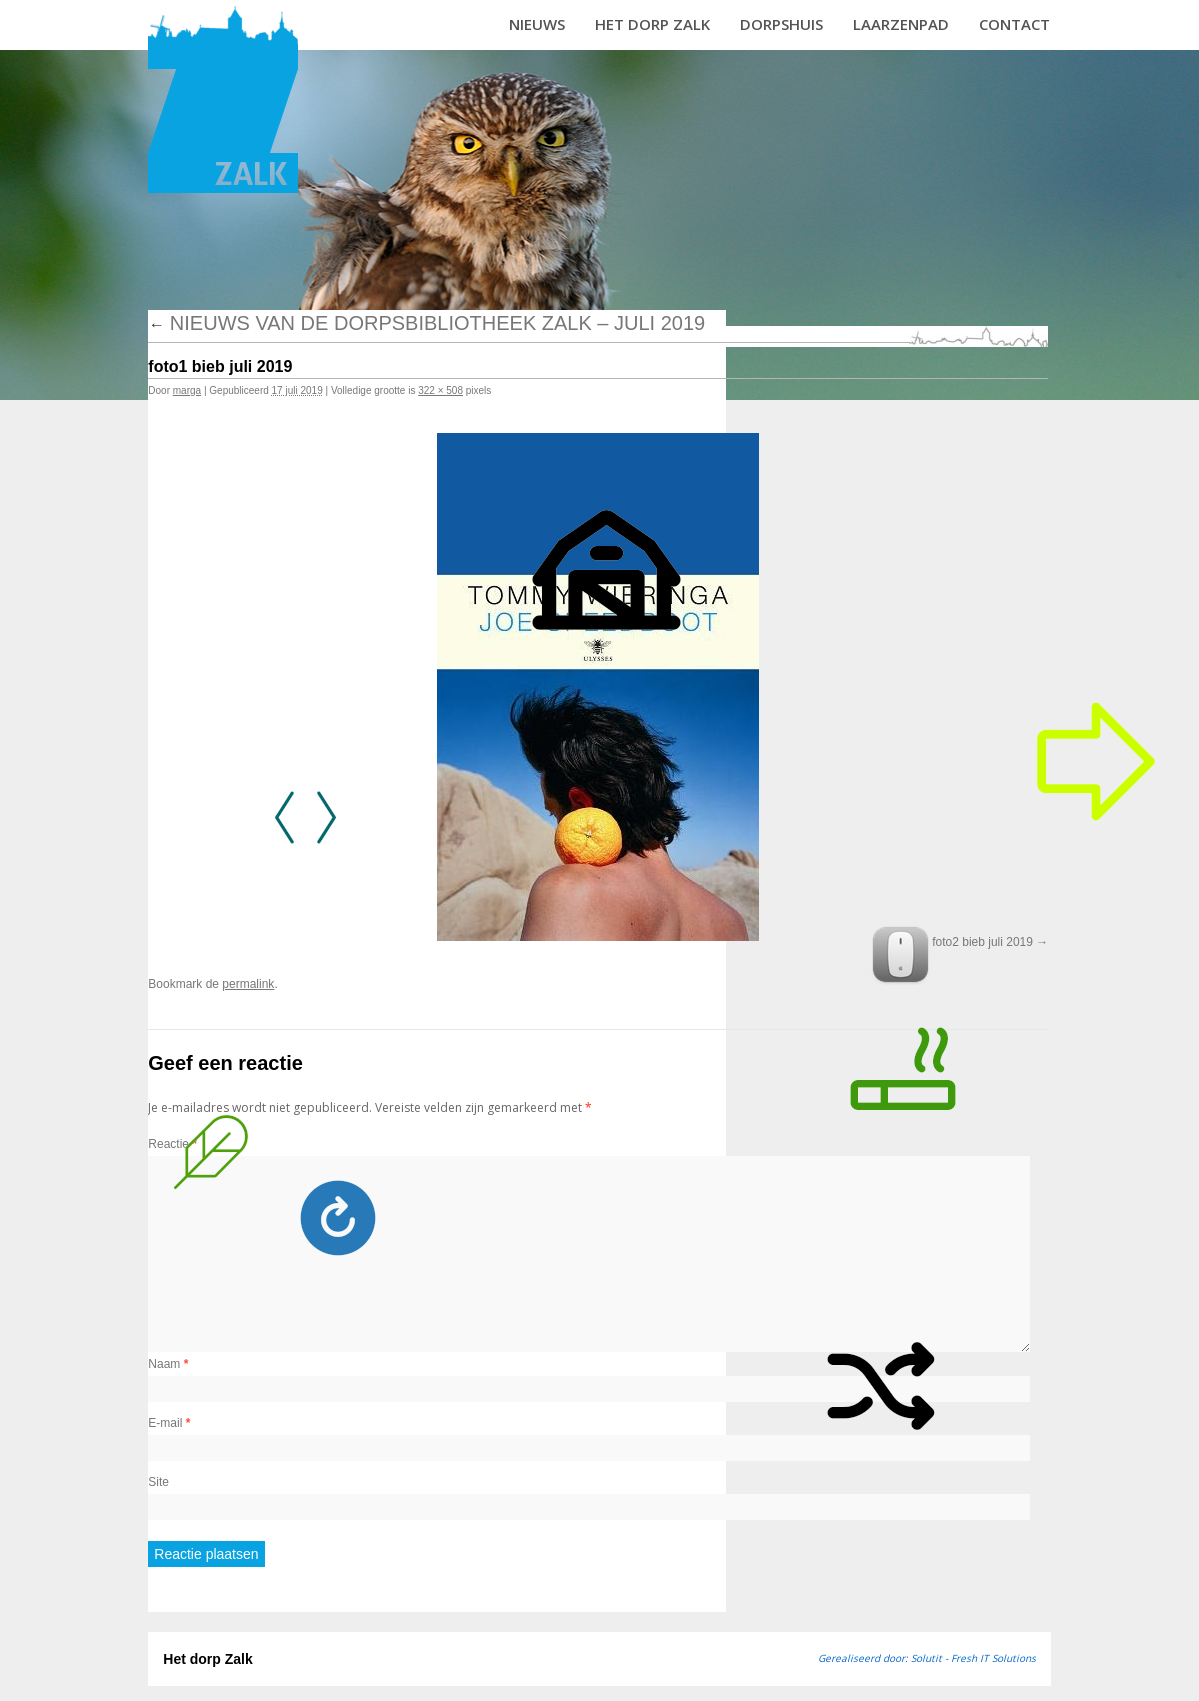  What do you see at coordinates (1091, 761) in the screenshot?
I see `navigate to the next item or step` at bounding box center [1091, 761].